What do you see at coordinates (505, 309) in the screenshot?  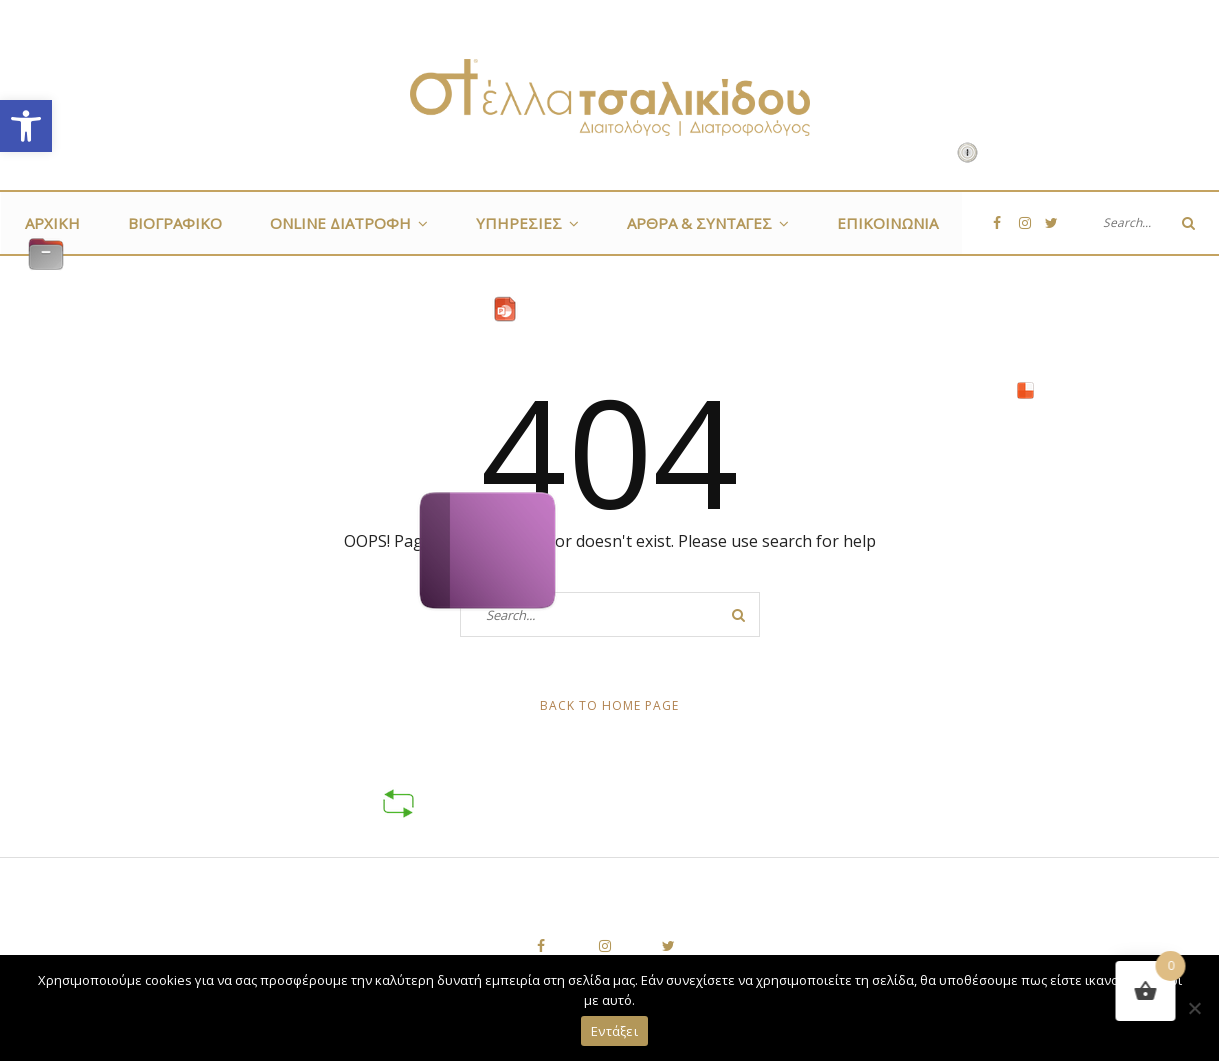 I see `a microsoft powerpoint file` at bounding box center [505, 309].